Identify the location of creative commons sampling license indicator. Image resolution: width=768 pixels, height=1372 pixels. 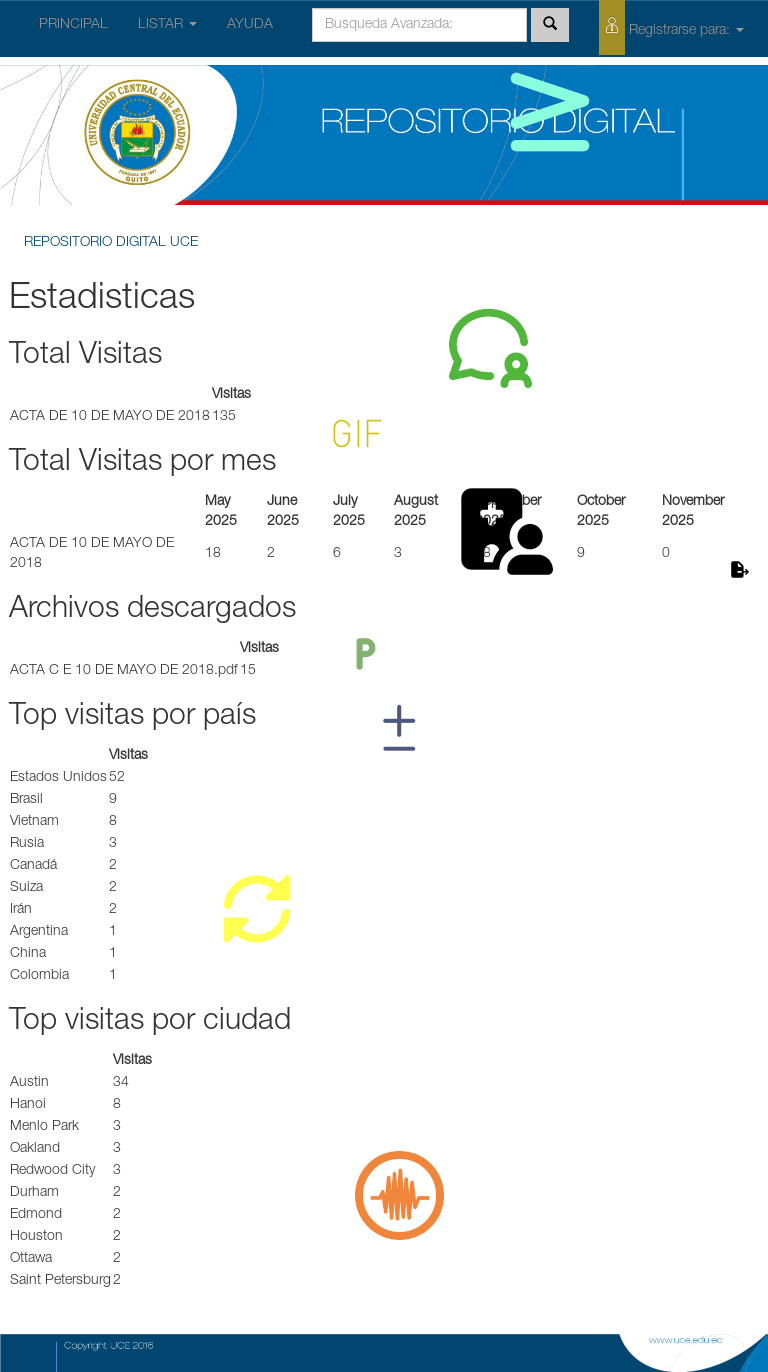
(399, 1195).